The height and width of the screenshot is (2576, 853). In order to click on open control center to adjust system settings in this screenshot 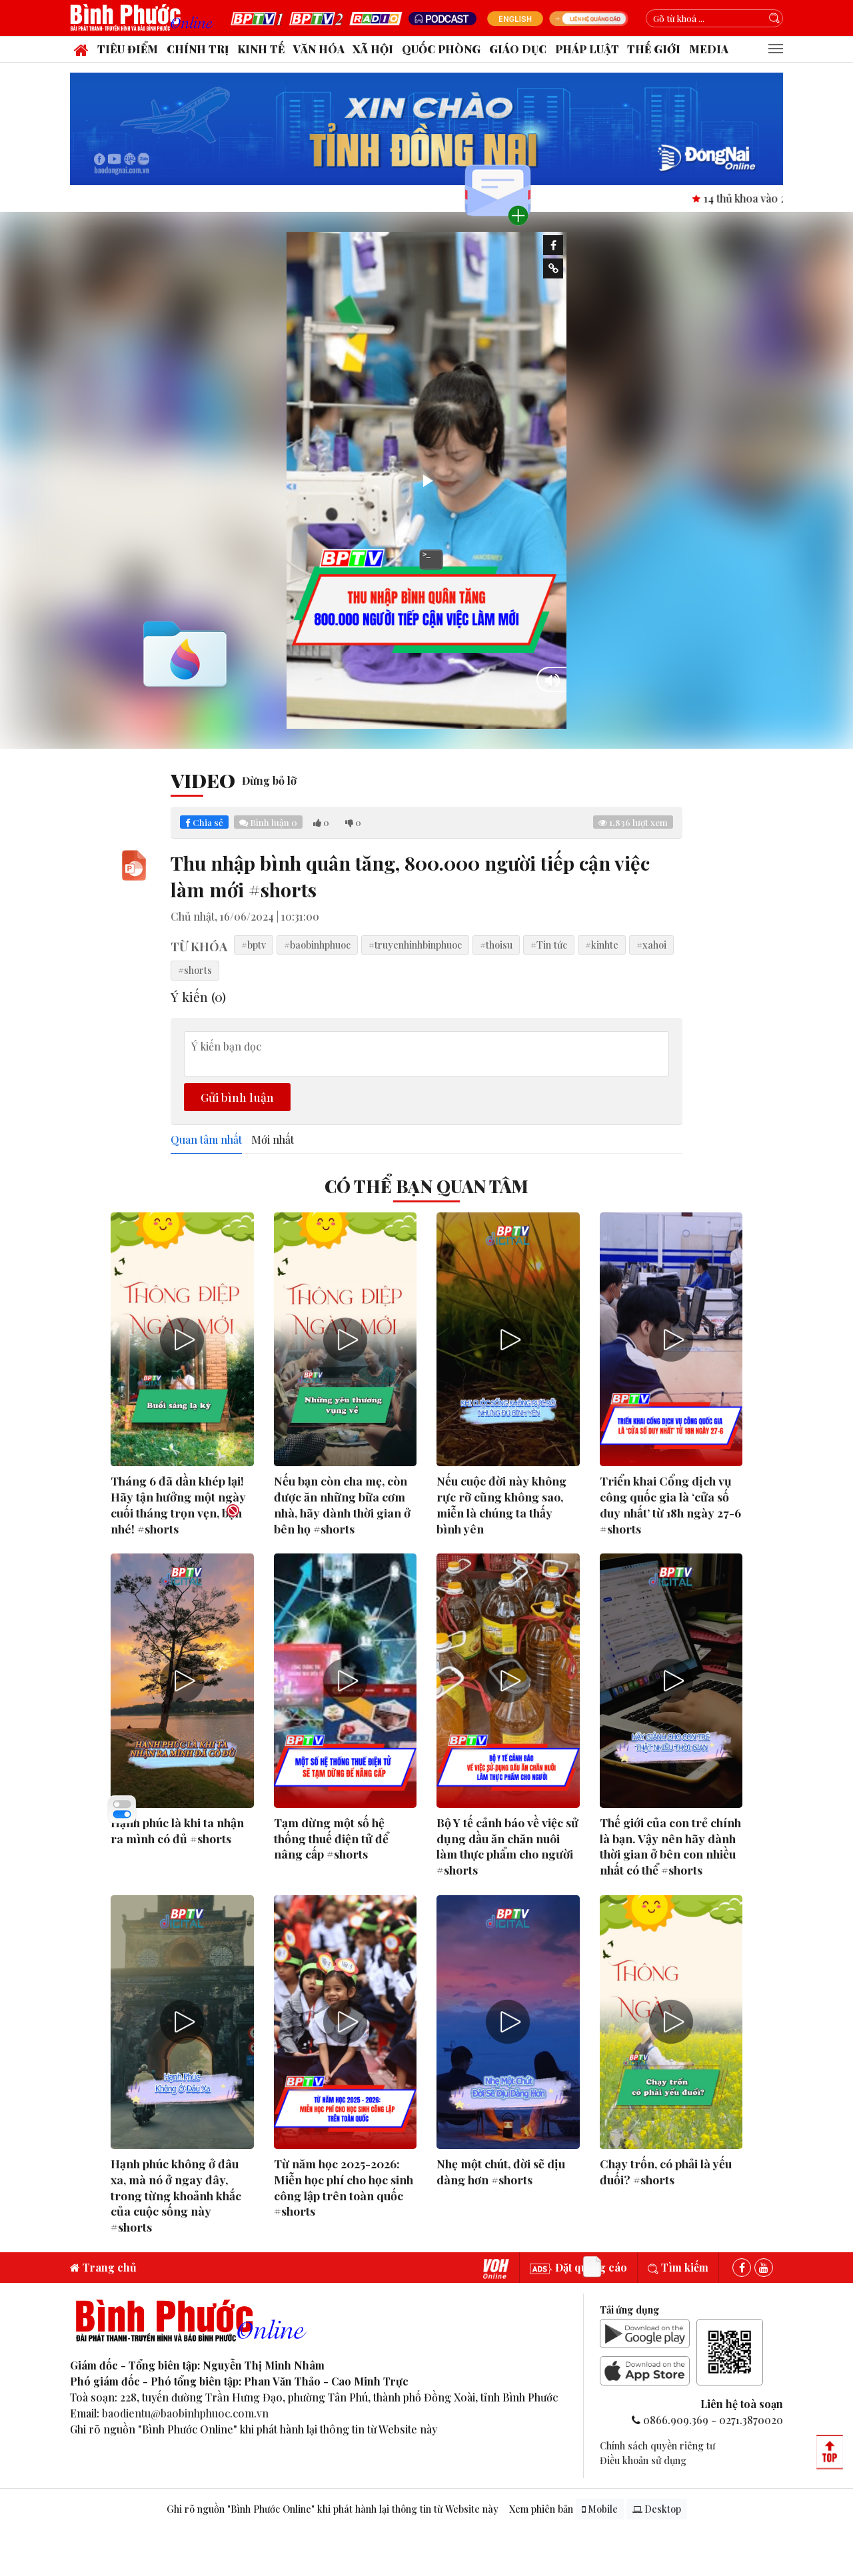, I will do `click(122, 1809)`.